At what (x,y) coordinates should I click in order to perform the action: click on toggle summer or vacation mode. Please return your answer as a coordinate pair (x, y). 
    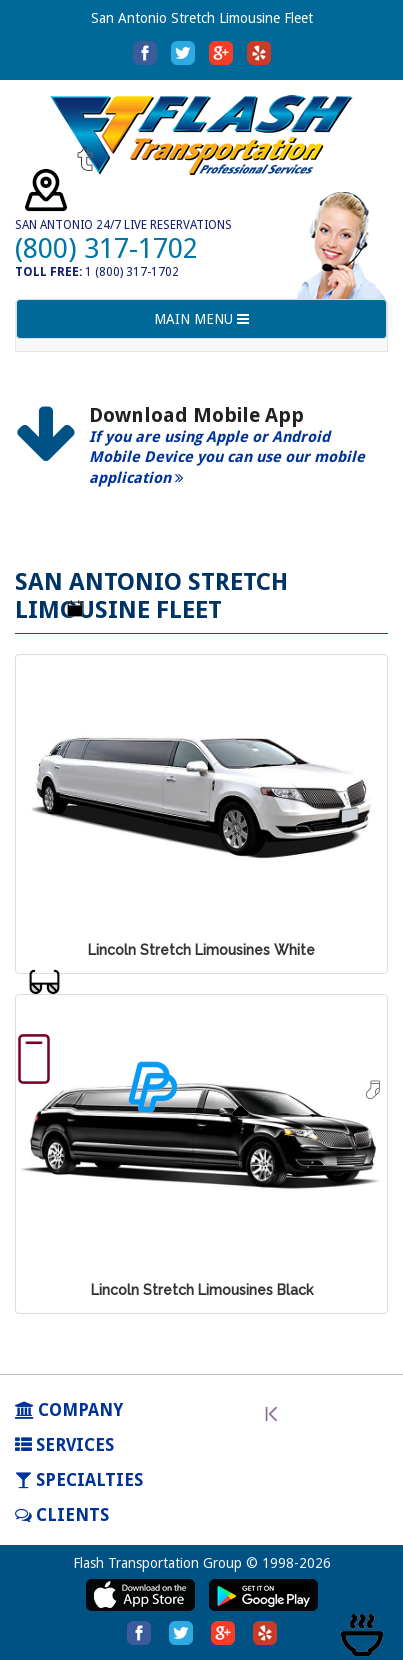
    Looking at the image, I should click on (44, 982).